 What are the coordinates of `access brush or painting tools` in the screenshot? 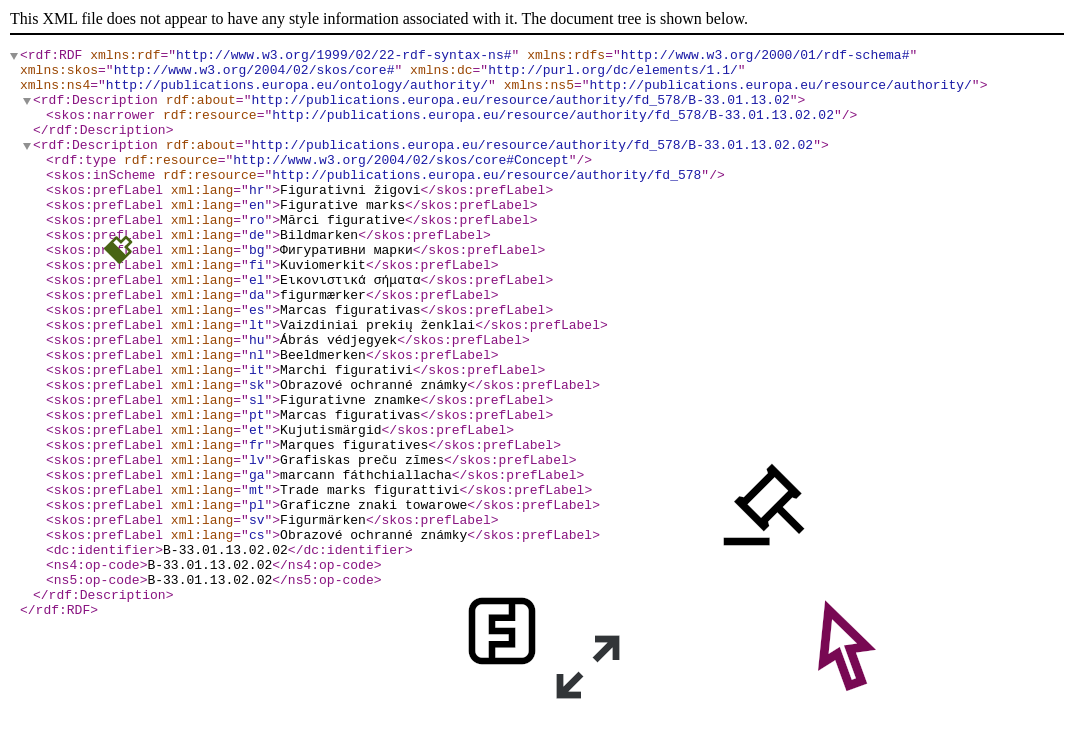 It's located at (119, 249).